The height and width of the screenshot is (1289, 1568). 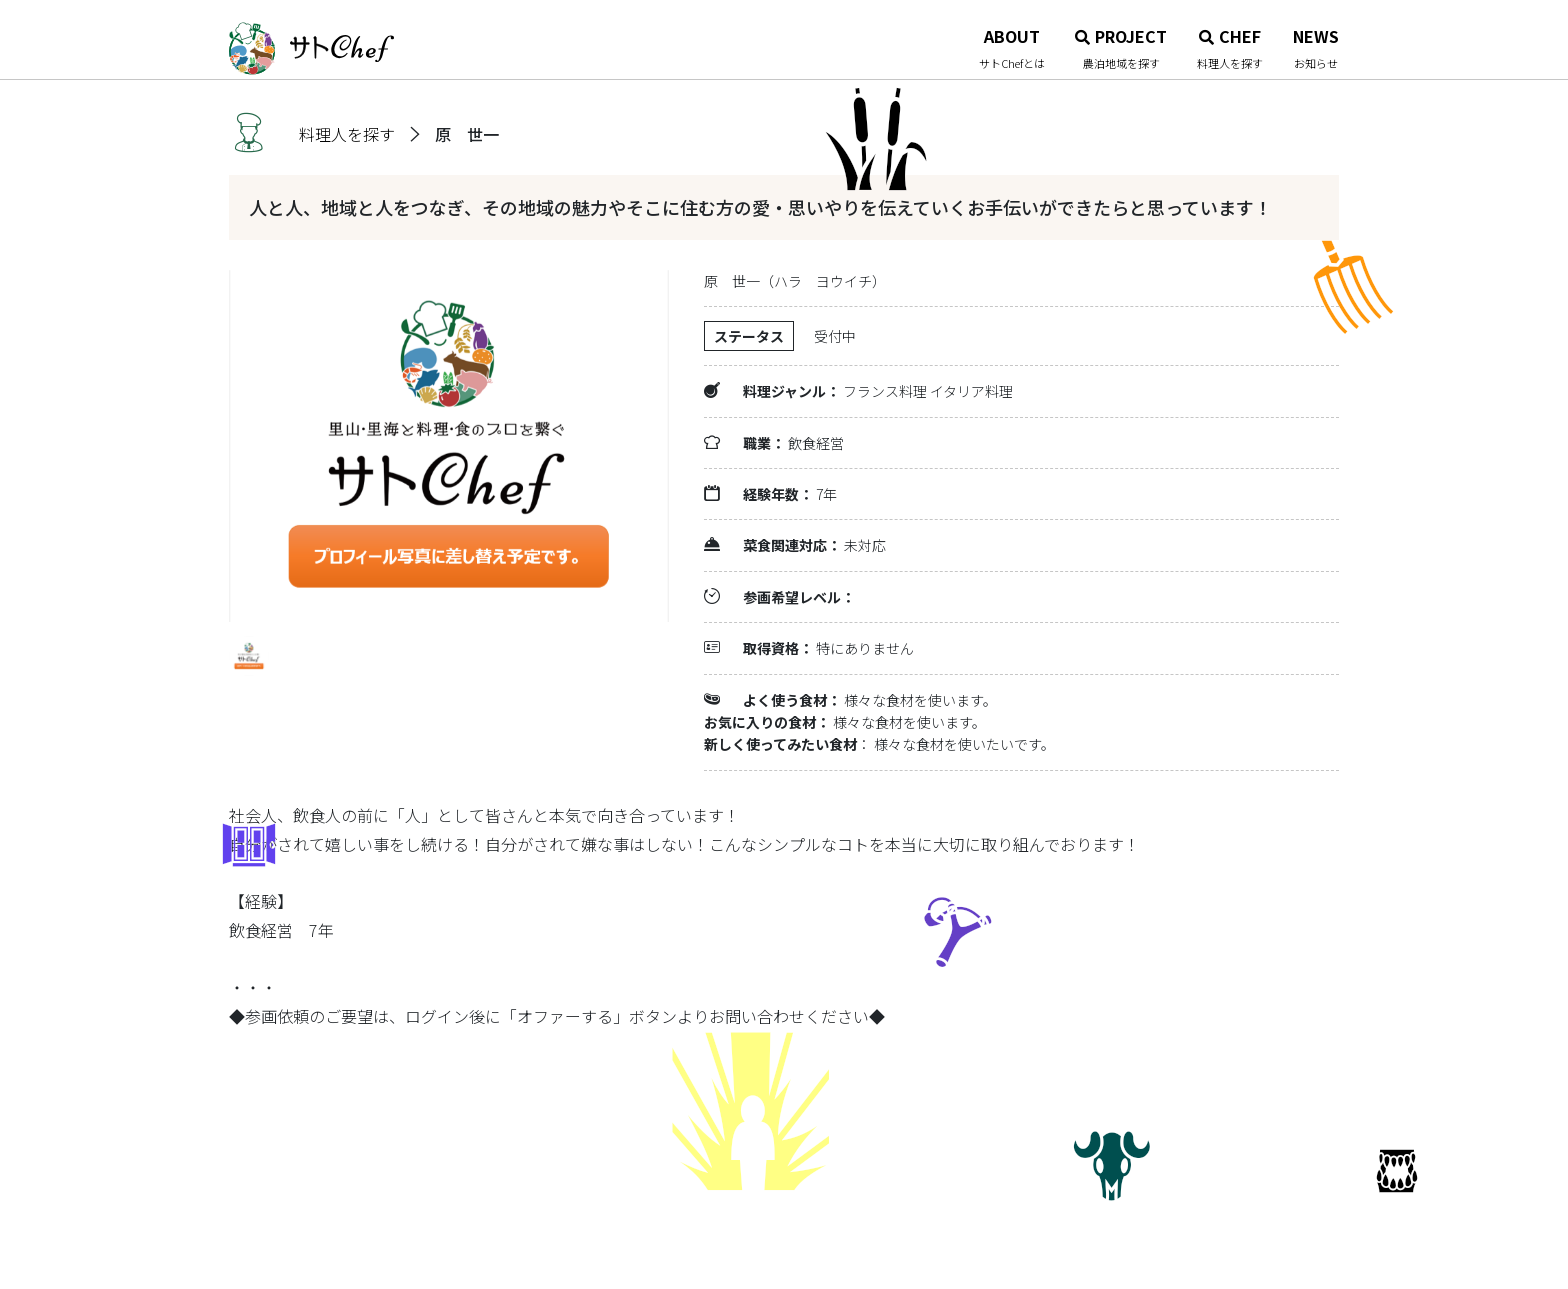 What do you see at coordinates (956, 932) in the screenshot?
I see `launch or shoot an item` at bounding box center [956, 932].